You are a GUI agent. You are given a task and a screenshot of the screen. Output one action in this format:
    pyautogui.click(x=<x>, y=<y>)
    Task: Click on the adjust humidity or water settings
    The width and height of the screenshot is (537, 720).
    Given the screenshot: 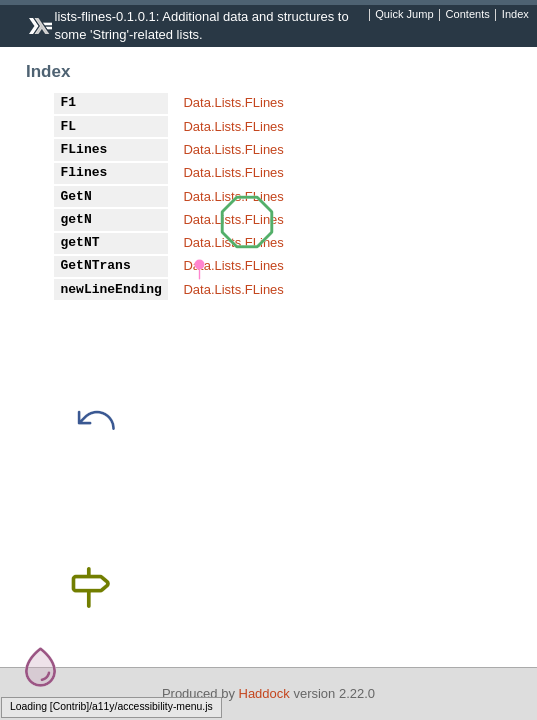 What is the action you would take?
    pyautogui.click(x=40, y=668)
    